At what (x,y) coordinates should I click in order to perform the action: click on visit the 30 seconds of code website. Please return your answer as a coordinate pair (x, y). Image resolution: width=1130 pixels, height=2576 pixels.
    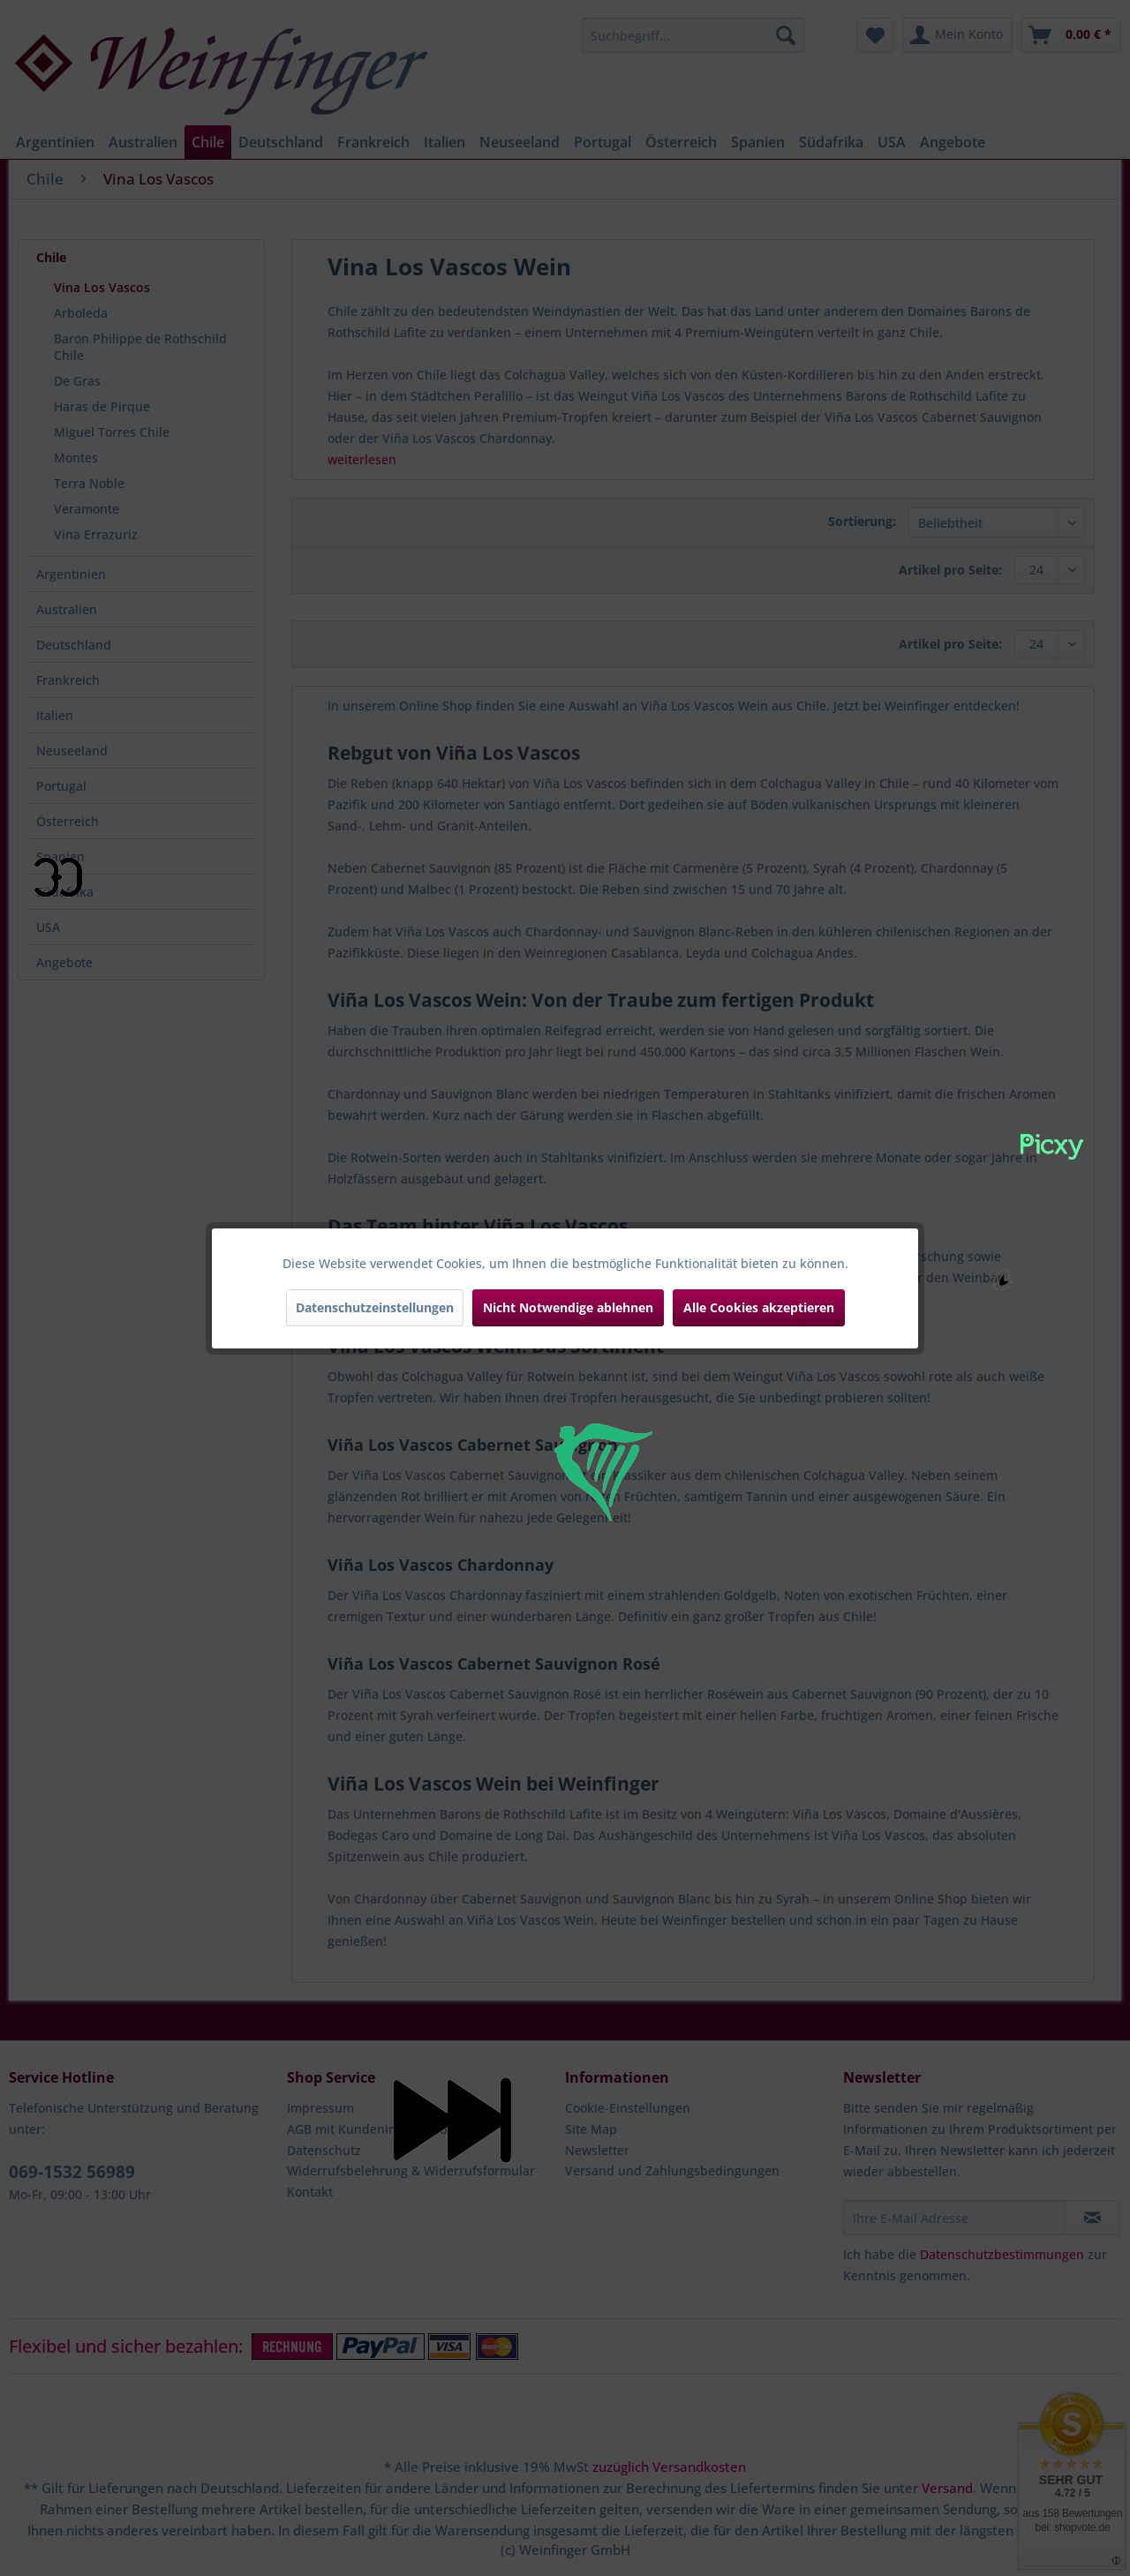
    Looking at the image, I should click on (58, 877).